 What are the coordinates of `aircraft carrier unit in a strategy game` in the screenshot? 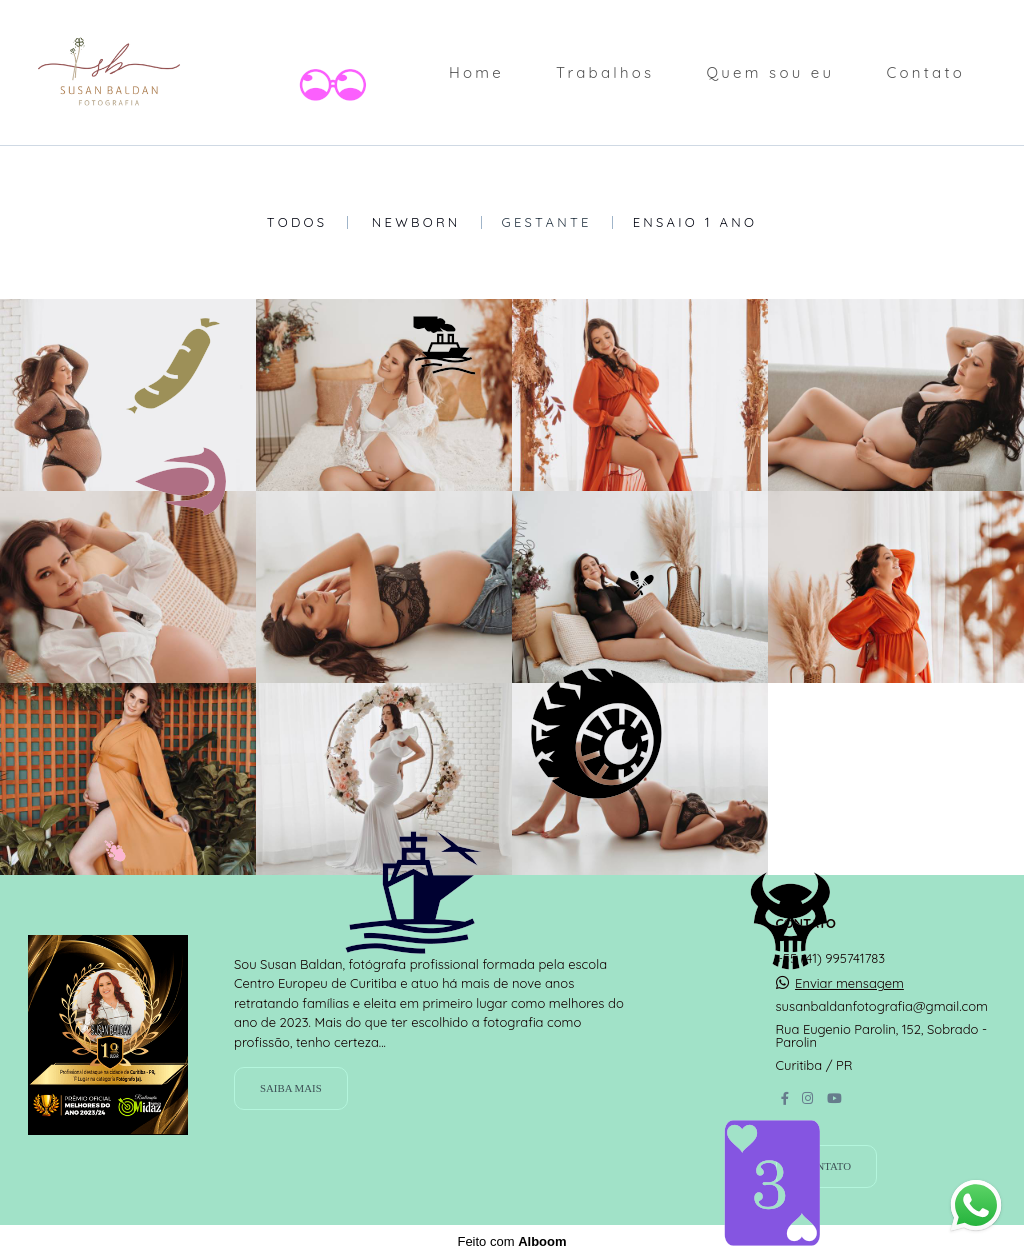 It's located at (413, 898).